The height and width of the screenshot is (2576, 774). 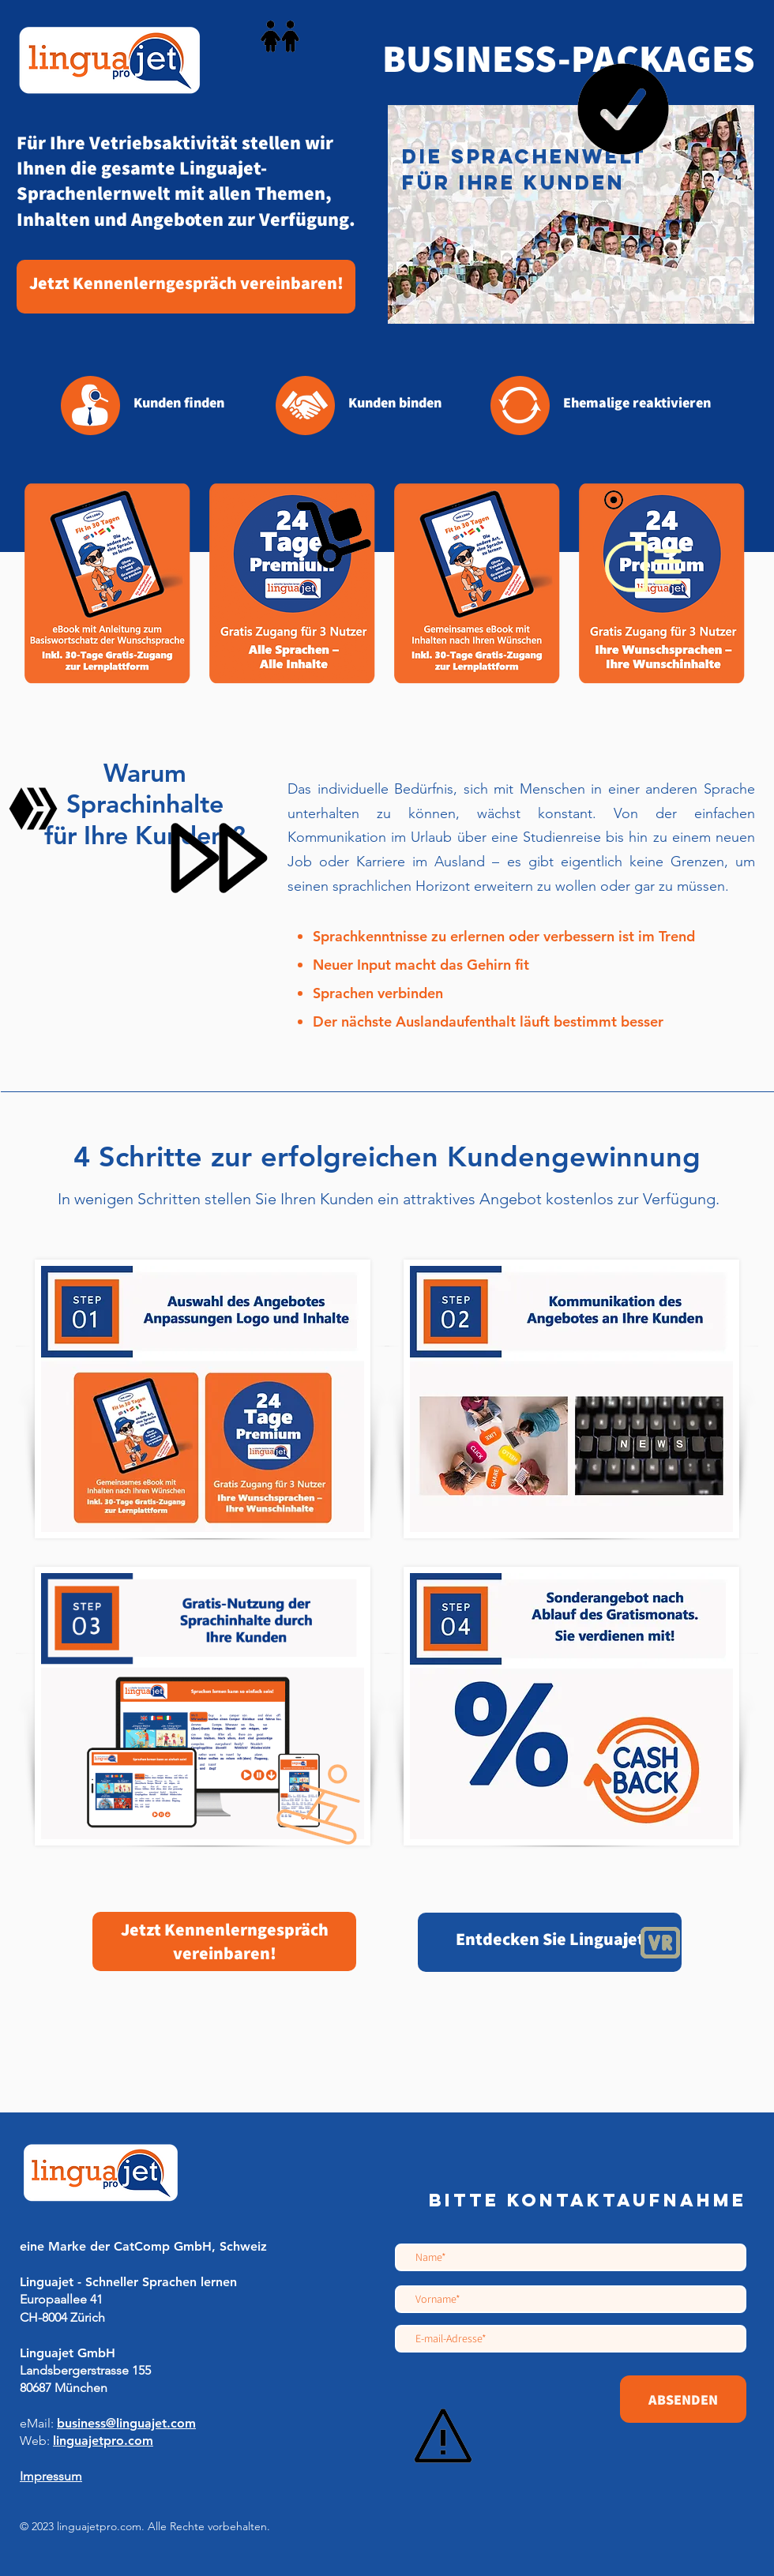 What do you see at coordinates (614, 500) in the screenshot?
I see `select this option (radio button)` at bounding box center [614, 500].